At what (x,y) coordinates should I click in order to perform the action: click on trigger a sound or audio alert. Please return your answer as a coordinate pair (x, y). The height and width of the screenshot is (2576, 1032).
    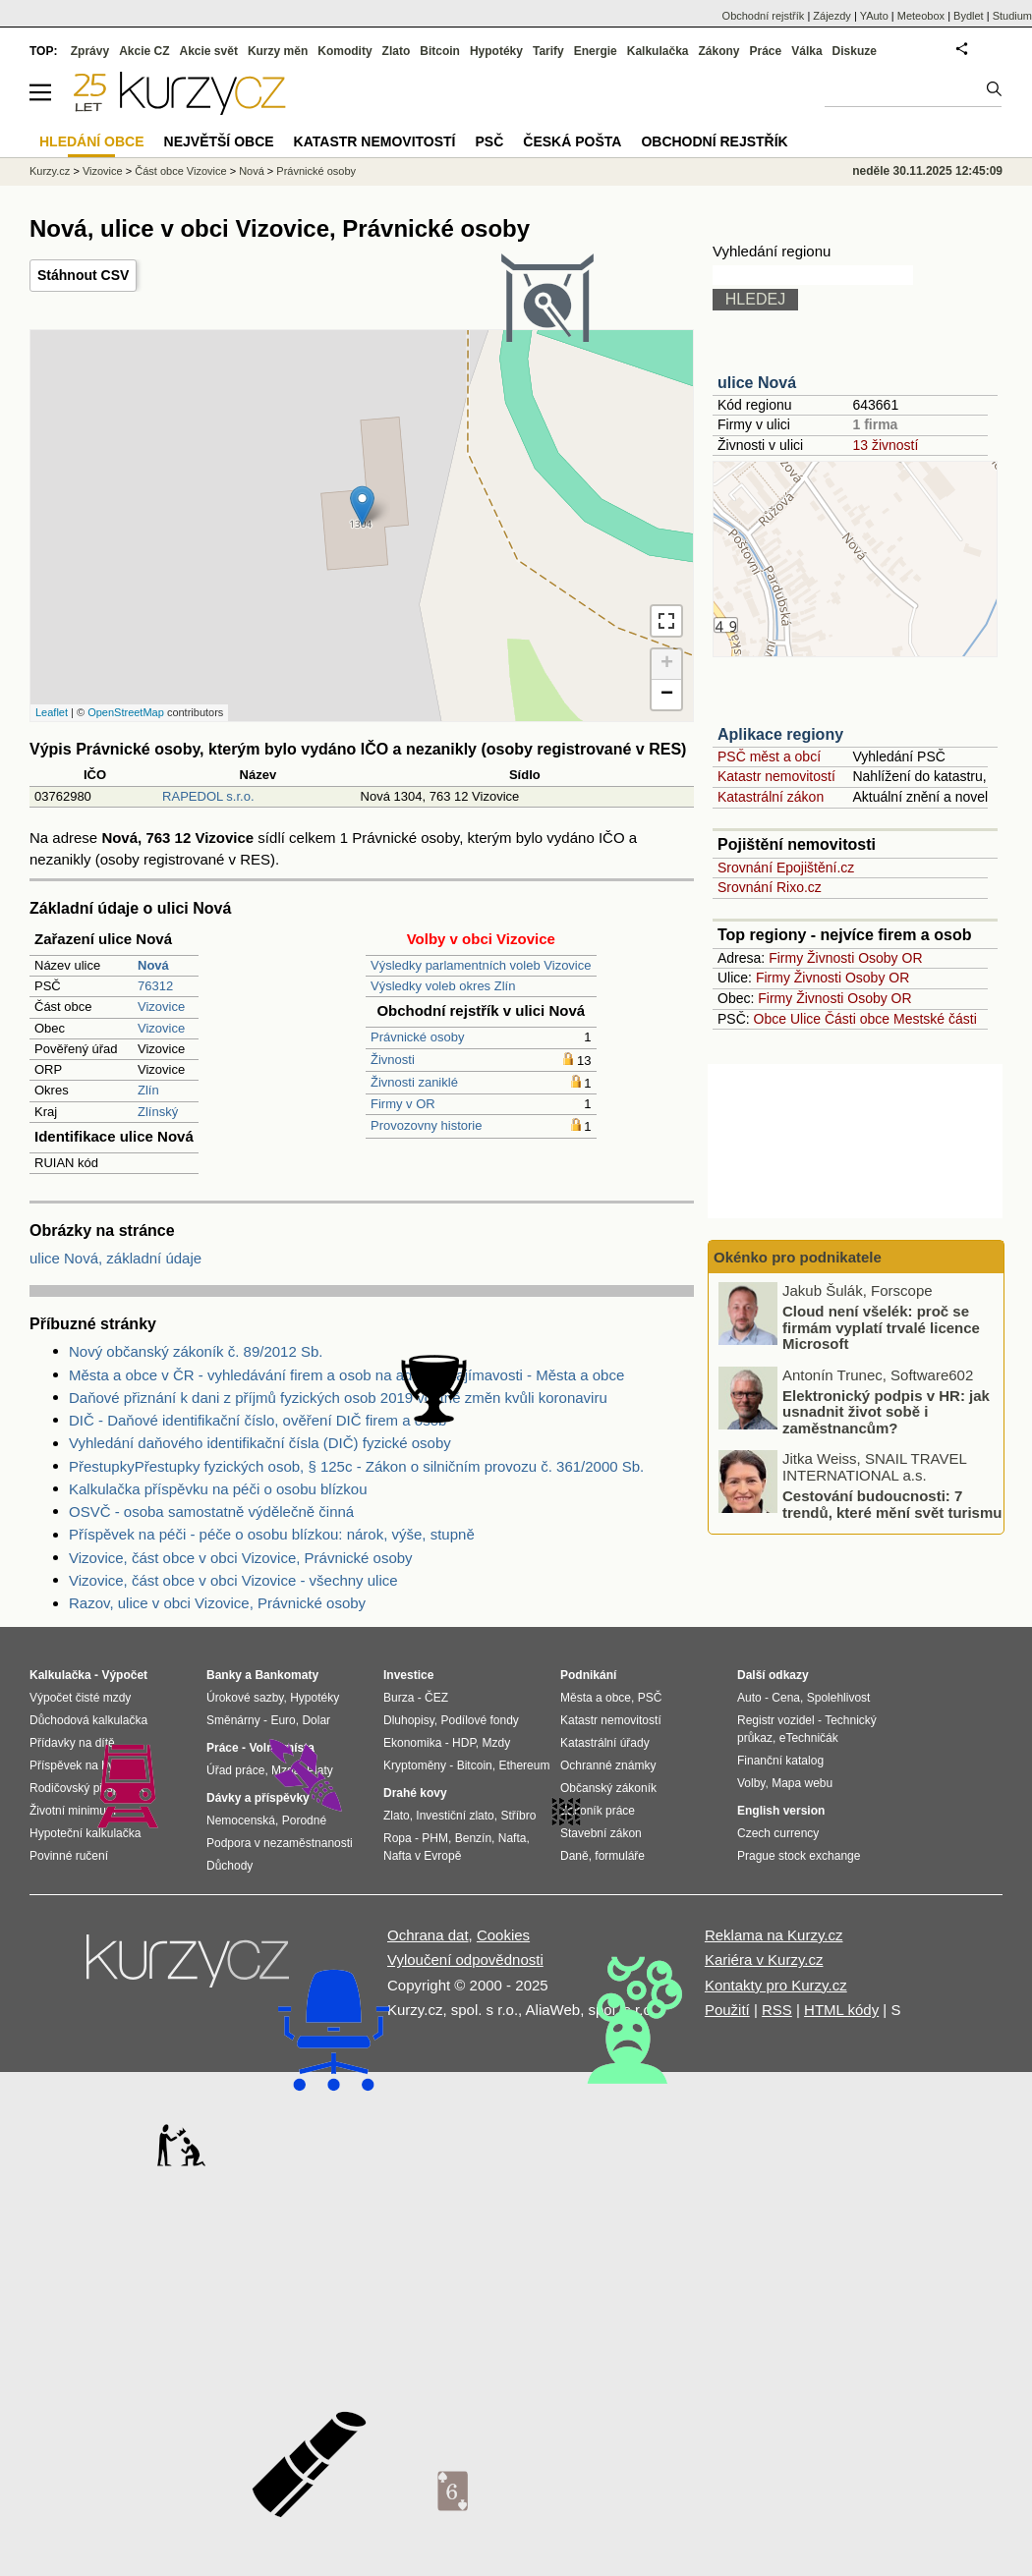
    Looking at the image, I should click on (547, 298).